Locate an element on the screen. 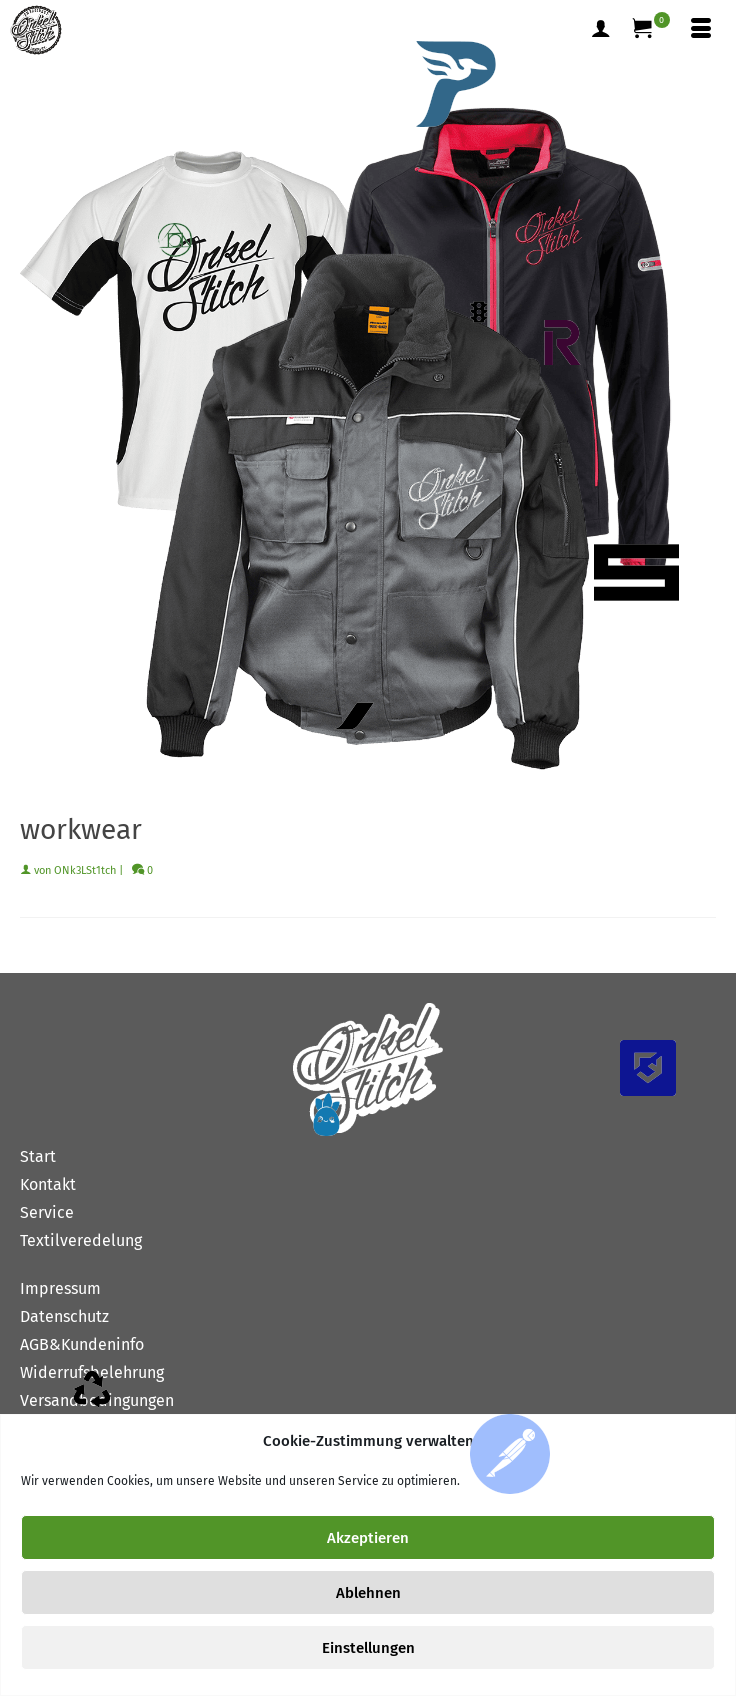 The image size is (736, 1696). indicates recyclable item or material is located at coordinates (92, 1389).